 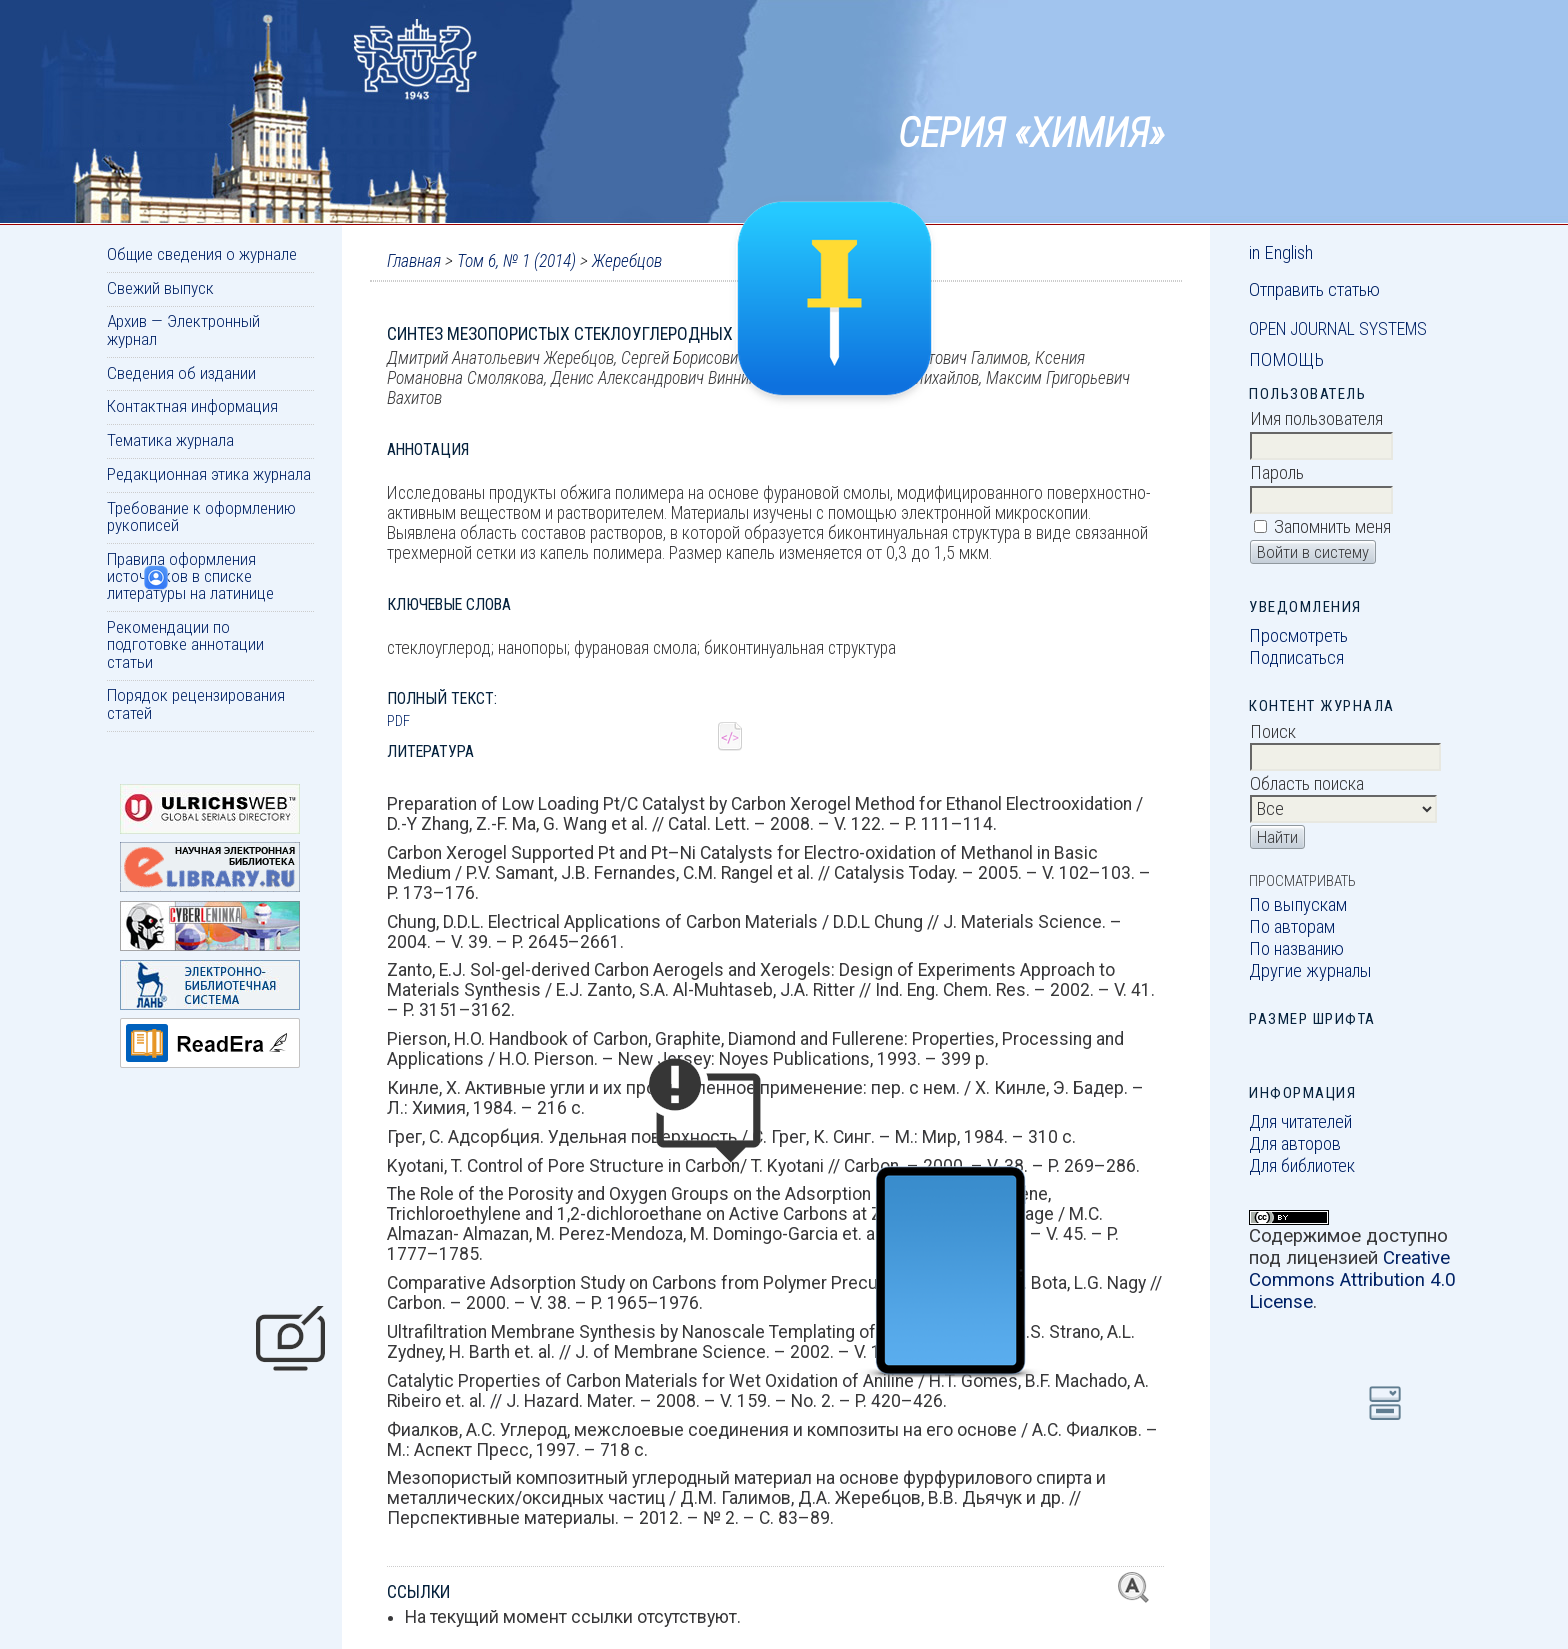 What do you see at coordinates (708, 1110) in the screenshot?
I see `manage notification settings` at bounding box center [708, 1110].